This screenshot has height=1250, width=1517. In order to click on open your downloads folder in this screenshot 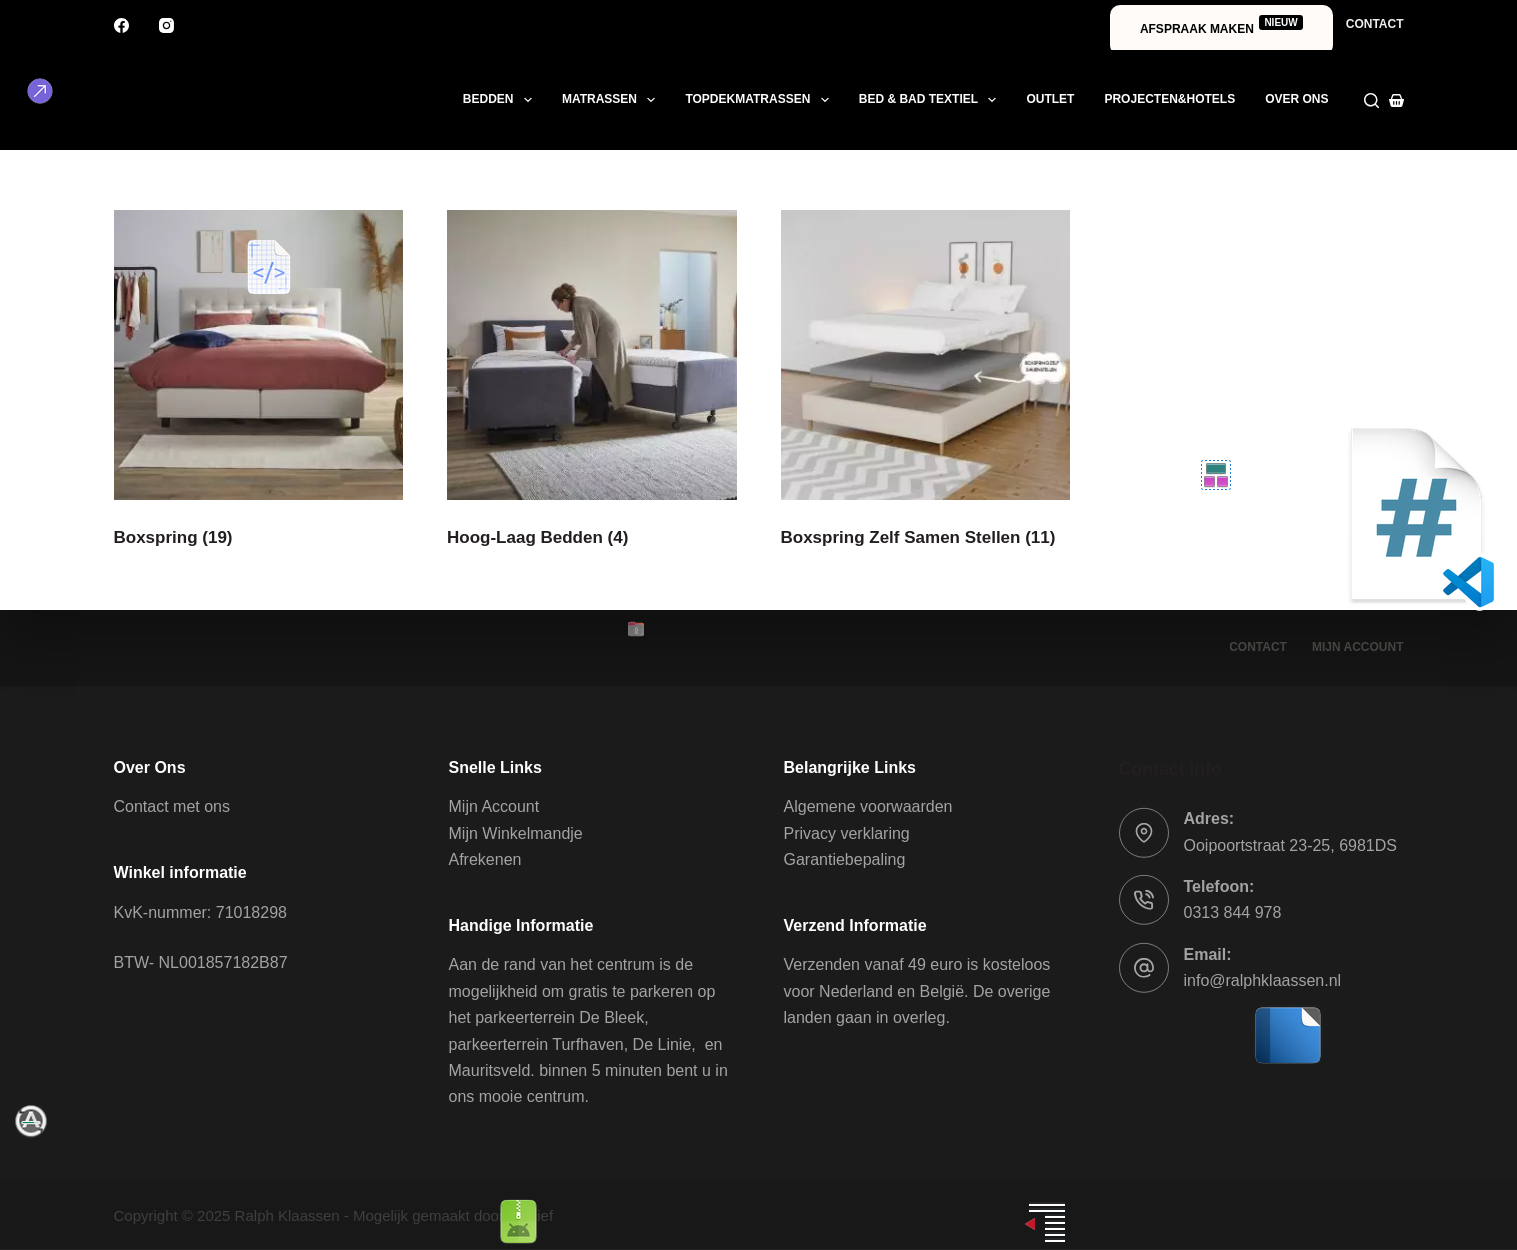, I will do `click(636, 629)`.